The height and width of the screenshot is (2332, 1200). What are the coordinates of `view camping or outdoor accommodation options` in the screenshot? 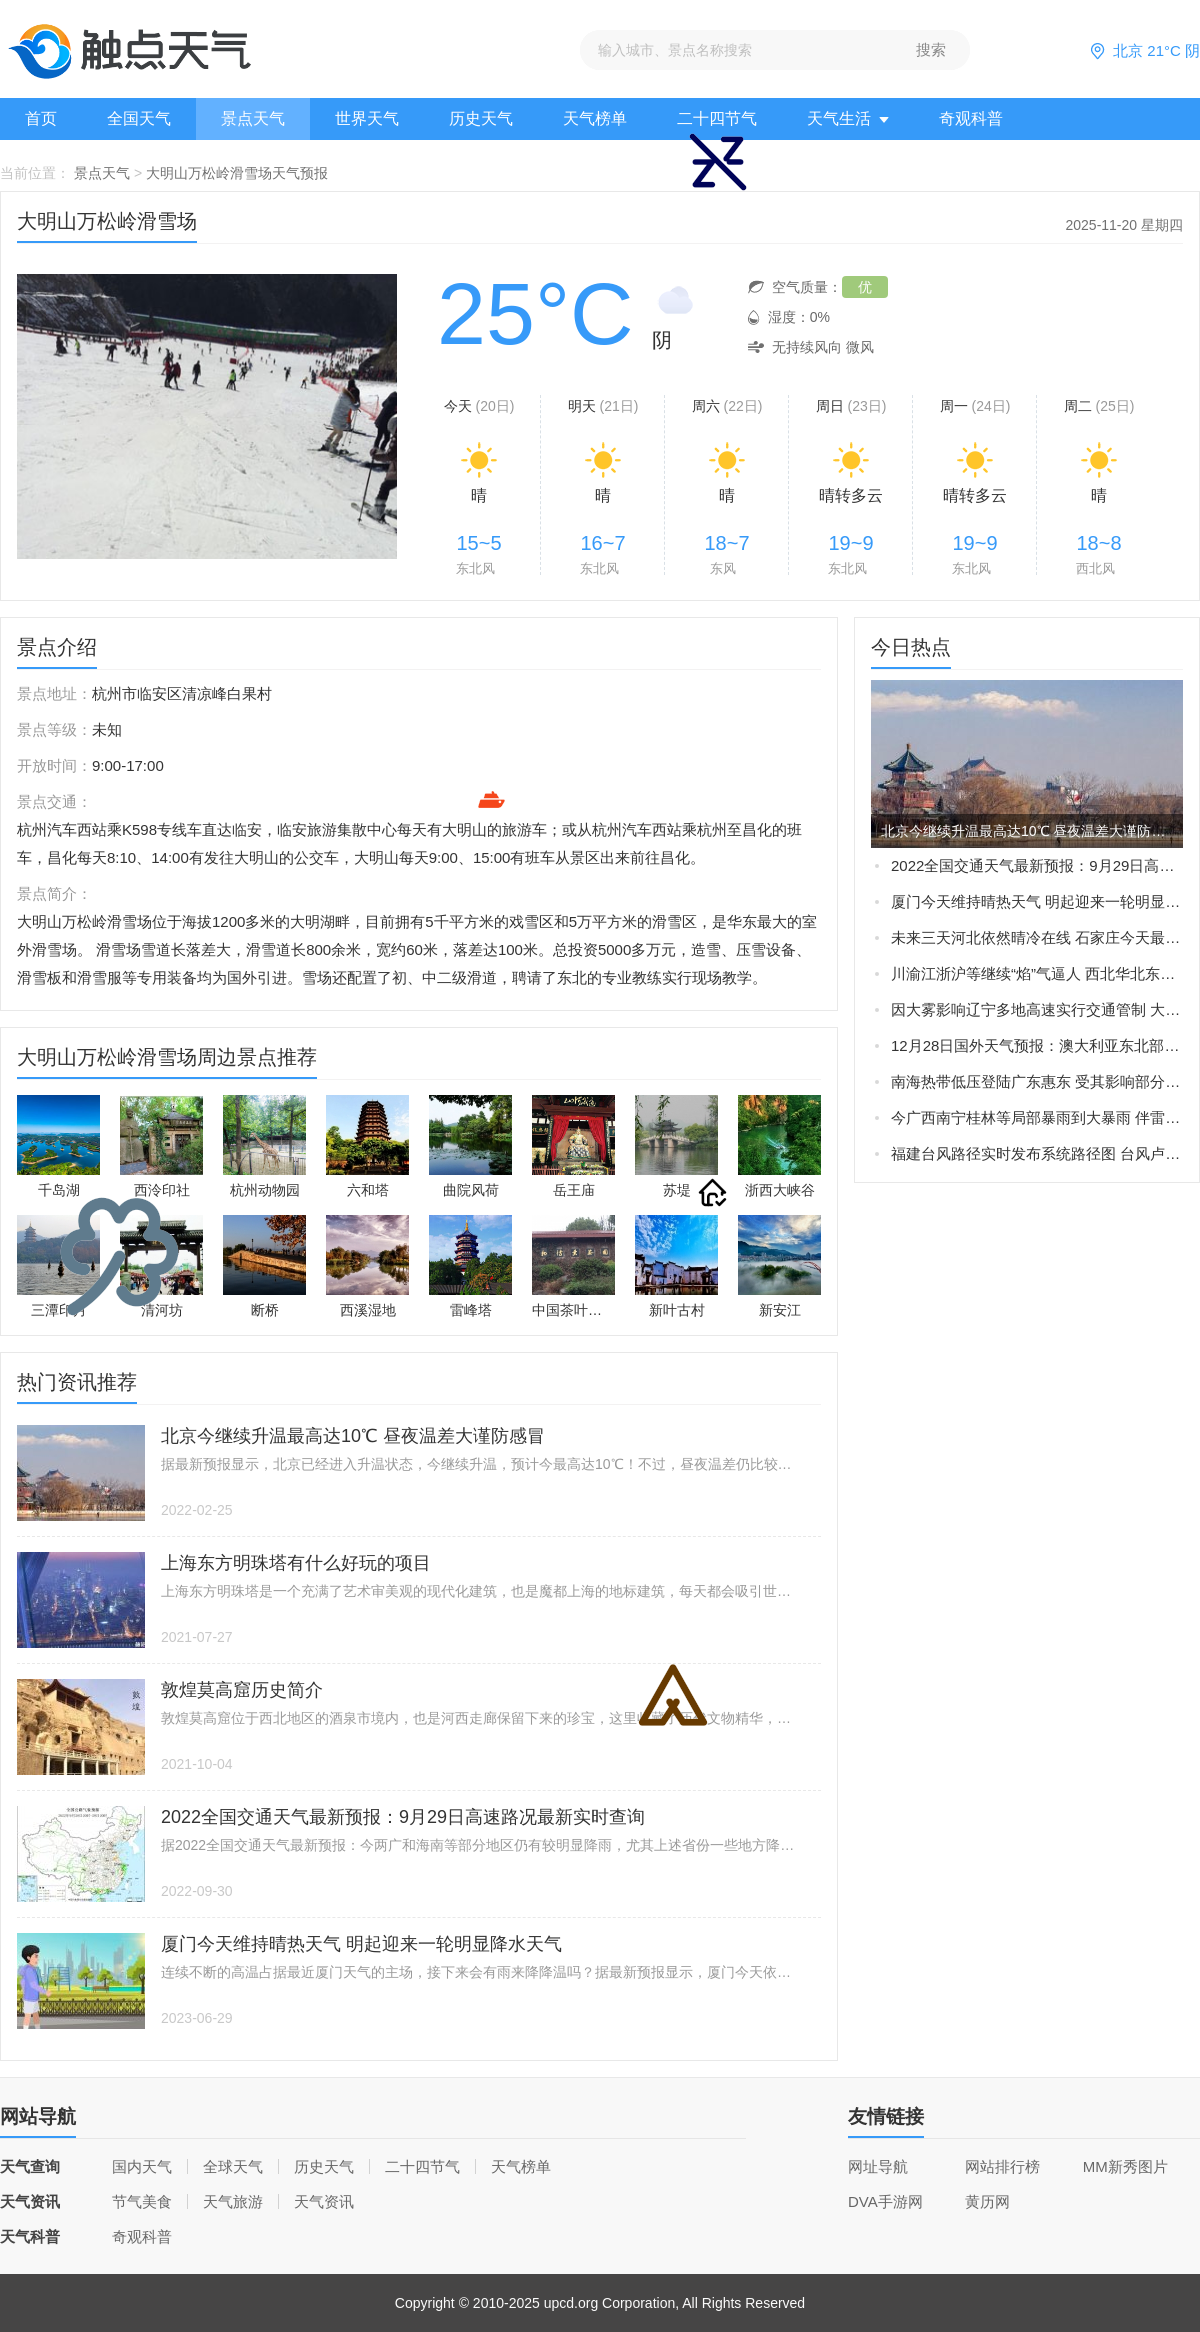 It's located at (673, 1695).